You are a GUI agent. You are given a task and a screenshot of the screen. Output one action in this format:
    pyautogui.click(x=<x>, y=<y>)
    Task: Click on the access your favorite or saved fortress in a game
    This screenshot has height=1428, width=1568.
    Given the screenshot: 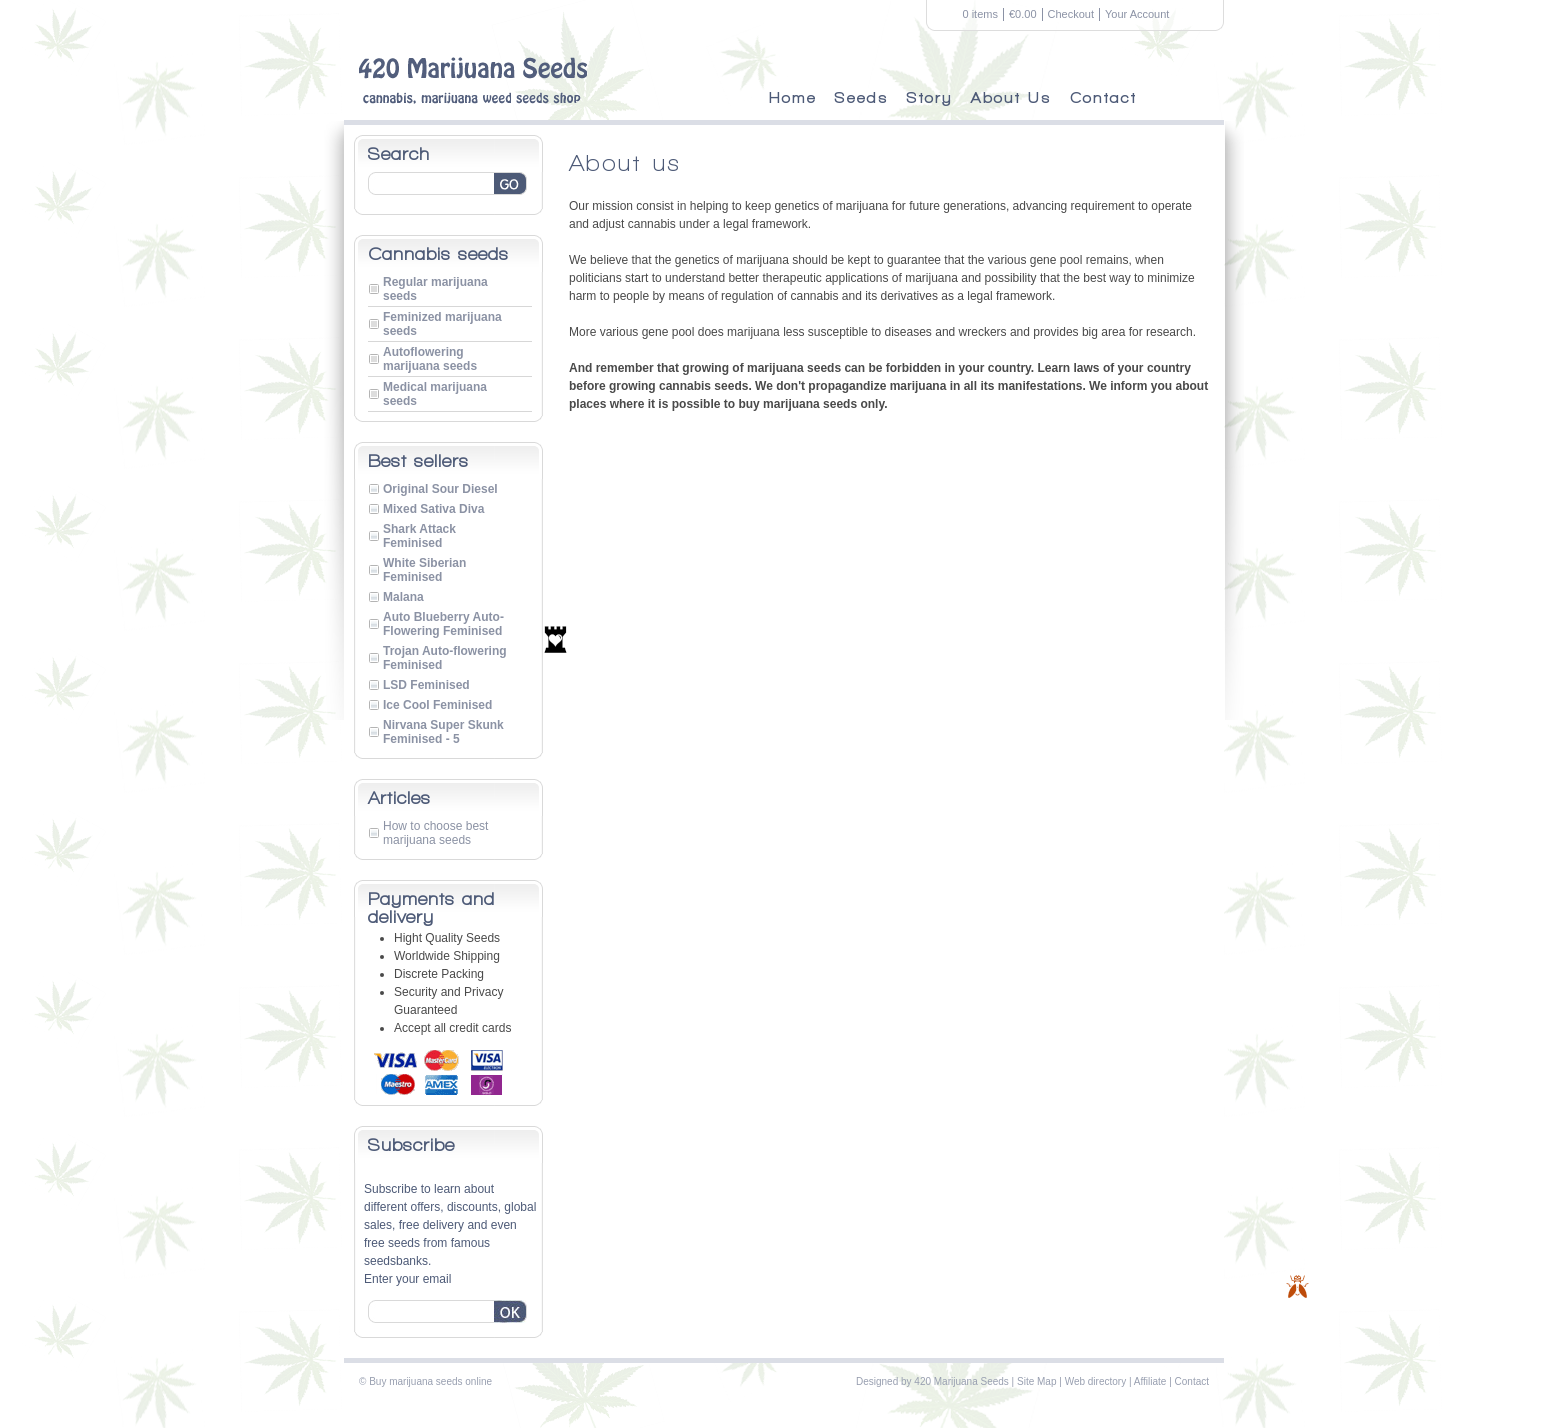 What is the action you would take?
    pyautogui.click(x=555, y=639)
    